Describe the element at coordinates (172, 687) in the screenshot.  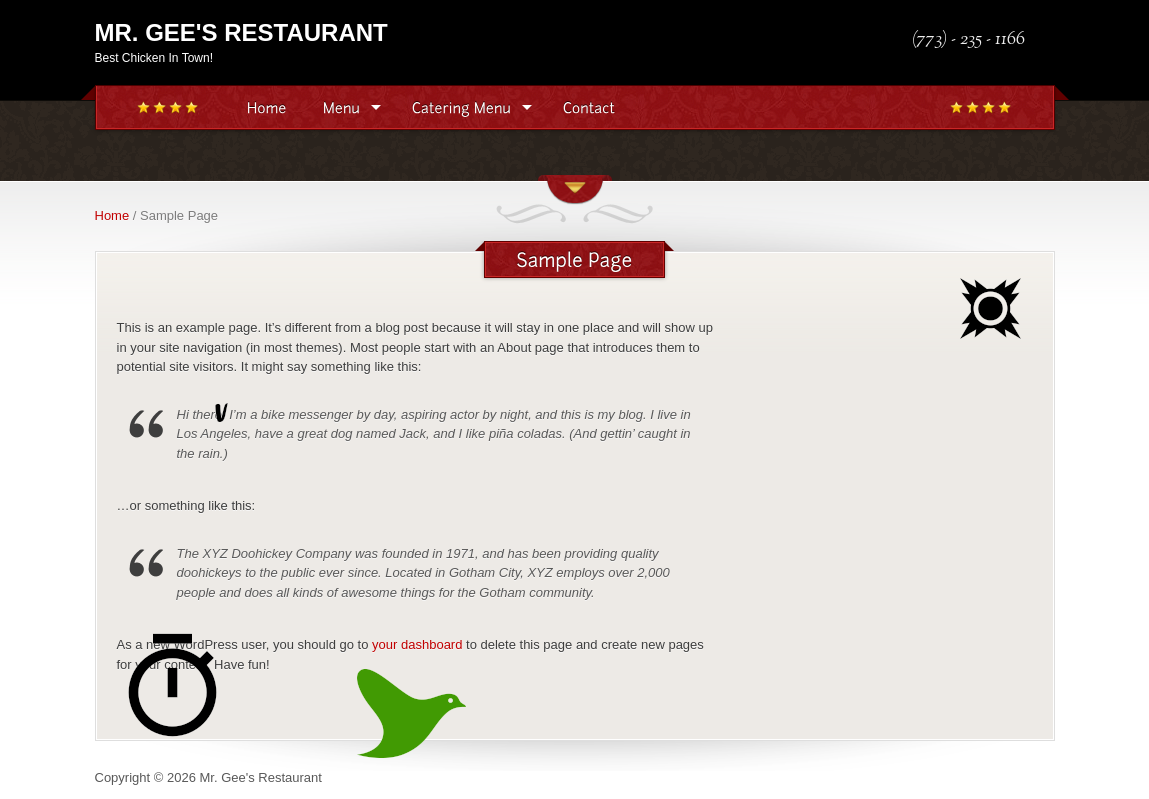
I see `start or set a timer` at that location.